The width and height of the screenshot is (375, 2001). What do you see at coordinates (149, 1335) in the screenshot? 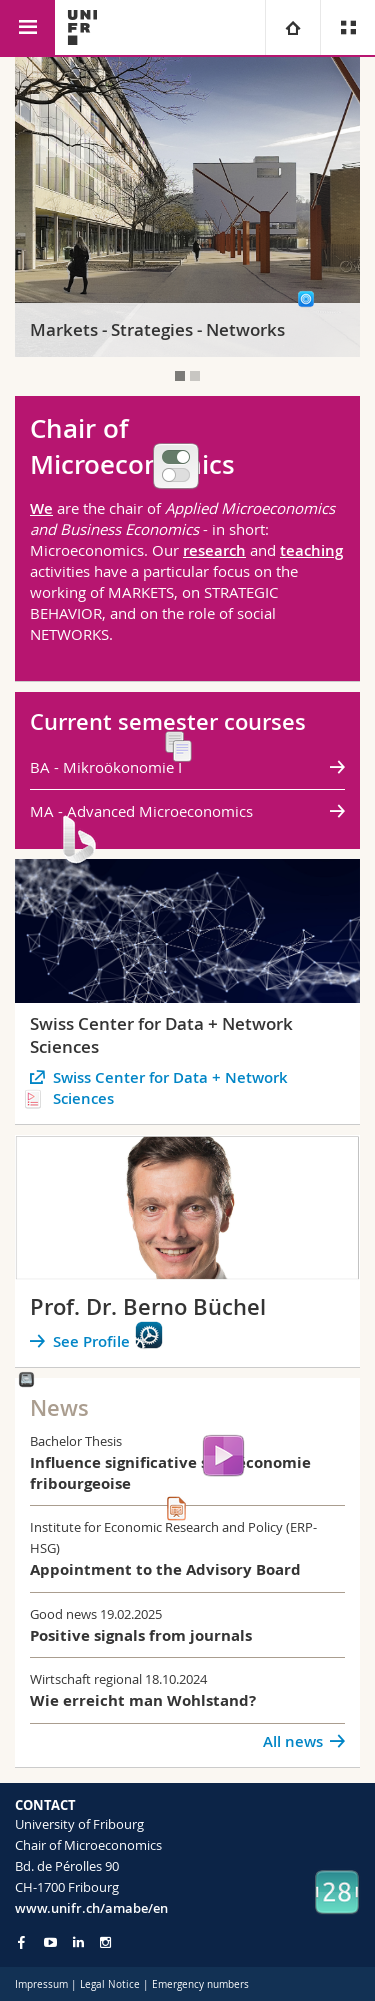
I see `open Steam client settings` at bounding box center [149, 1335].